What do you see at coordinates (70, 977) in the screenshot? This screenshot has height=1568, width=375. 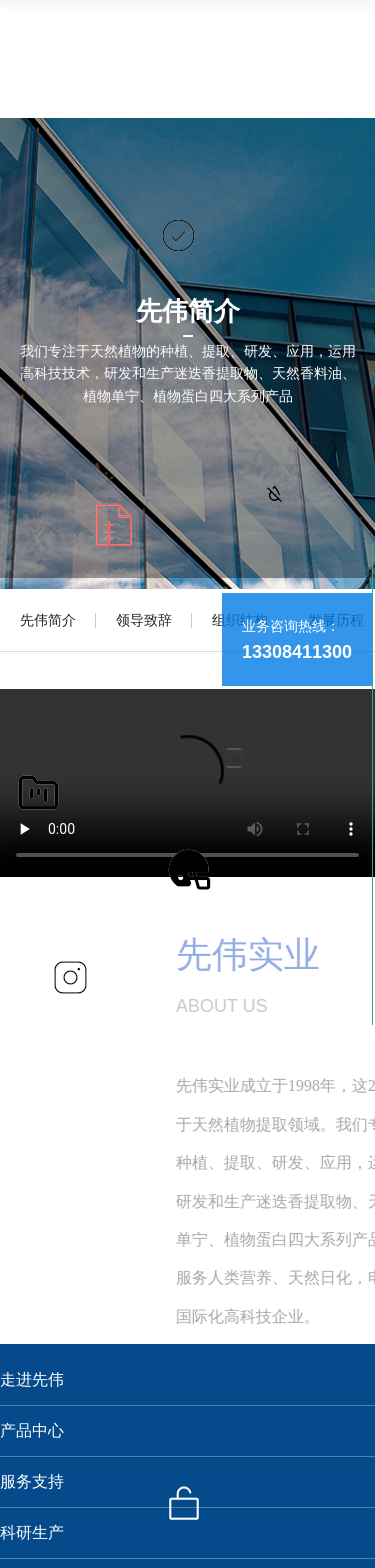 I see `open Instagram app` at bounding box center [70, 977].